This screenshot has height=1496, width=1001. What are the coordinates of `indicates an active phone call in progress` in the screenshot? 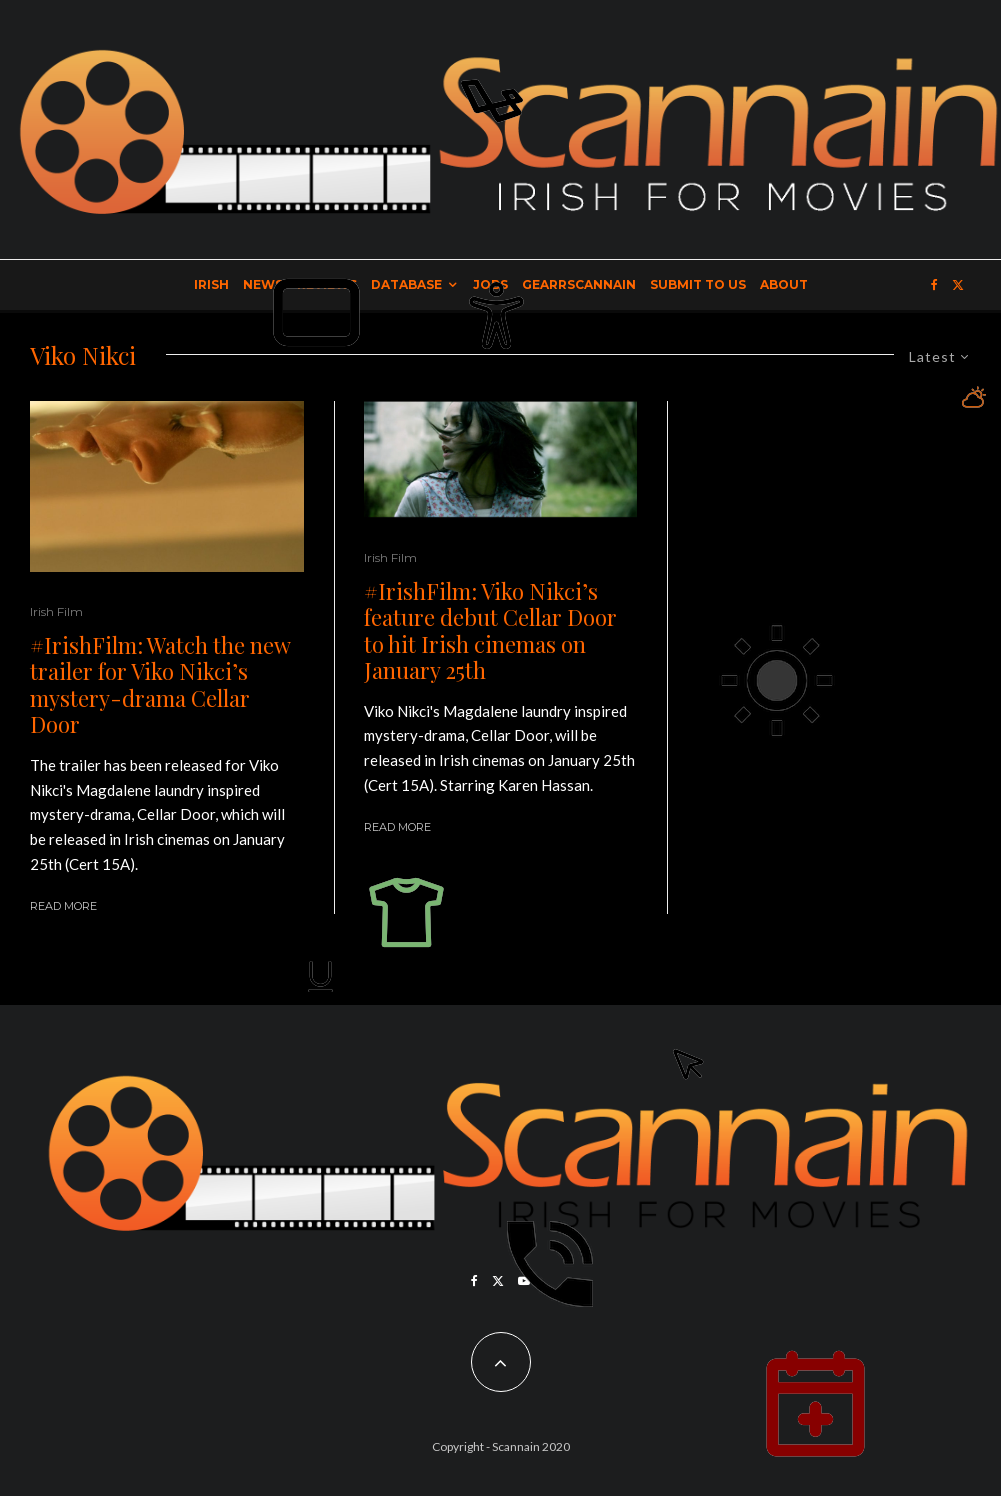 It's located at (550, 1264).